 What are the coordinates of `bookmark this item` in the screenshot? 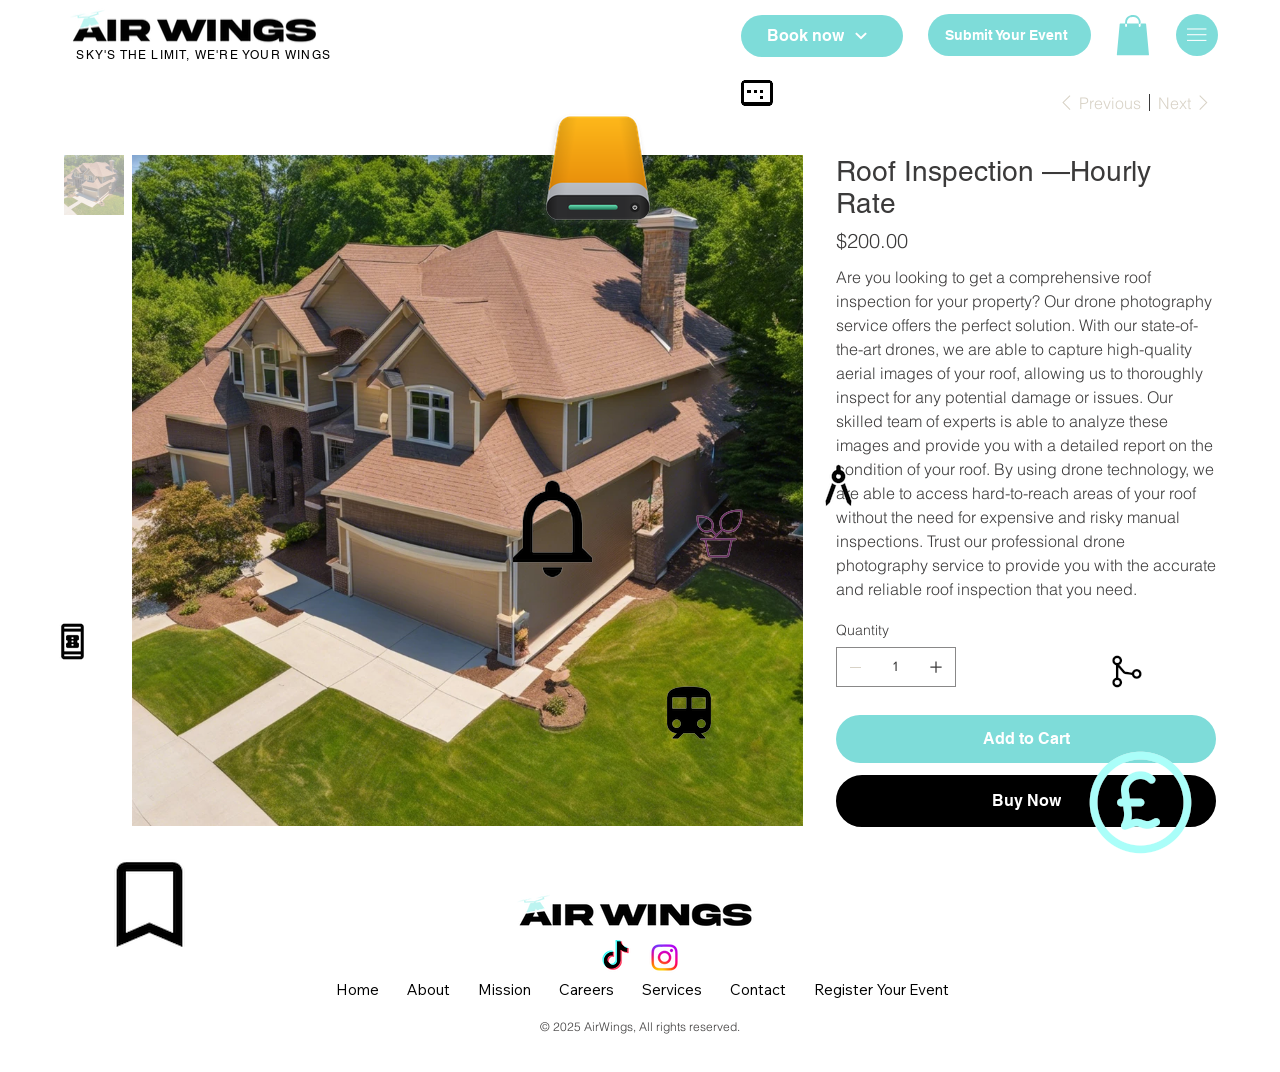 It's located at (149, 904).